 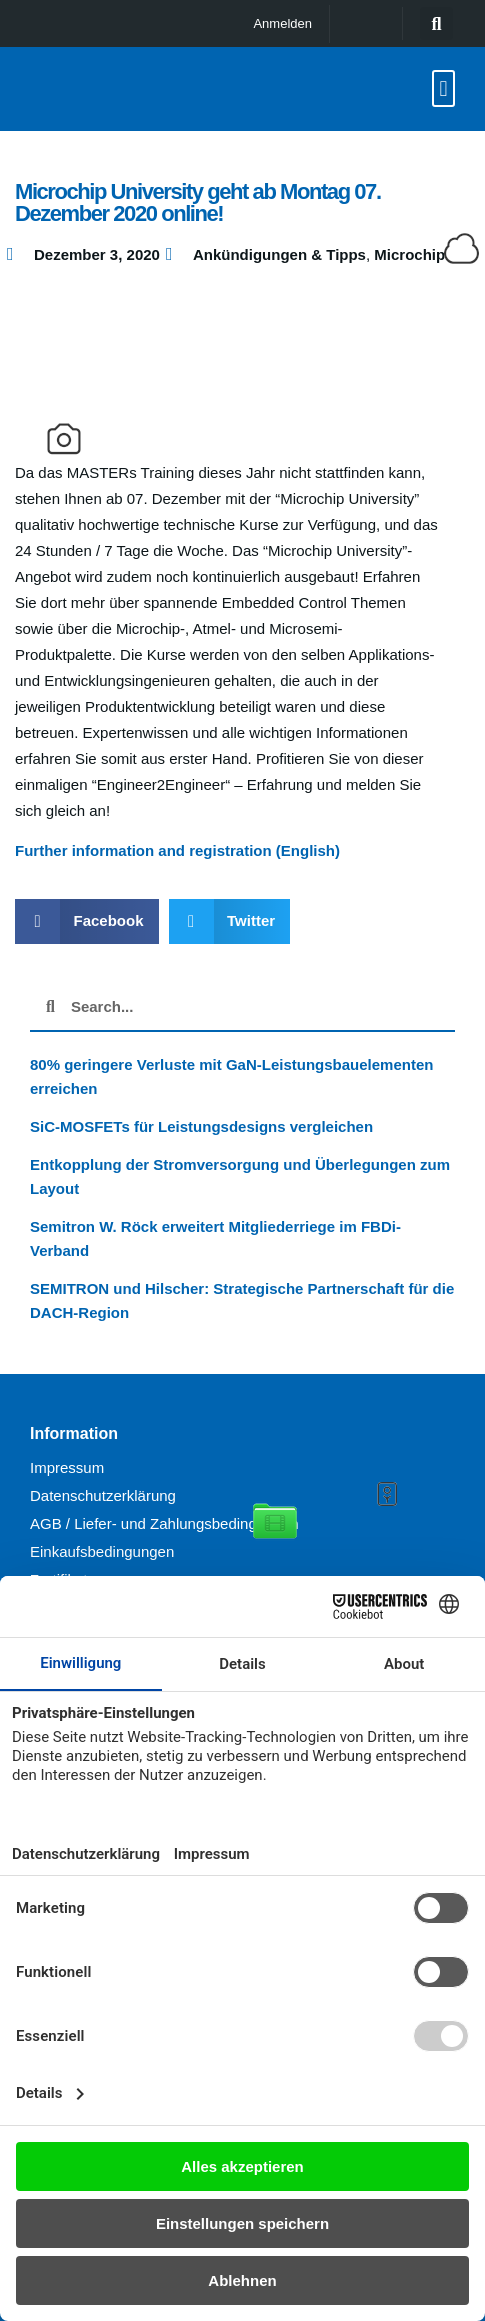 What do you see at coordinates (388, 1494) in the screenshot?
I see `access Time Machine backups` at bounding box center [388, 1494].